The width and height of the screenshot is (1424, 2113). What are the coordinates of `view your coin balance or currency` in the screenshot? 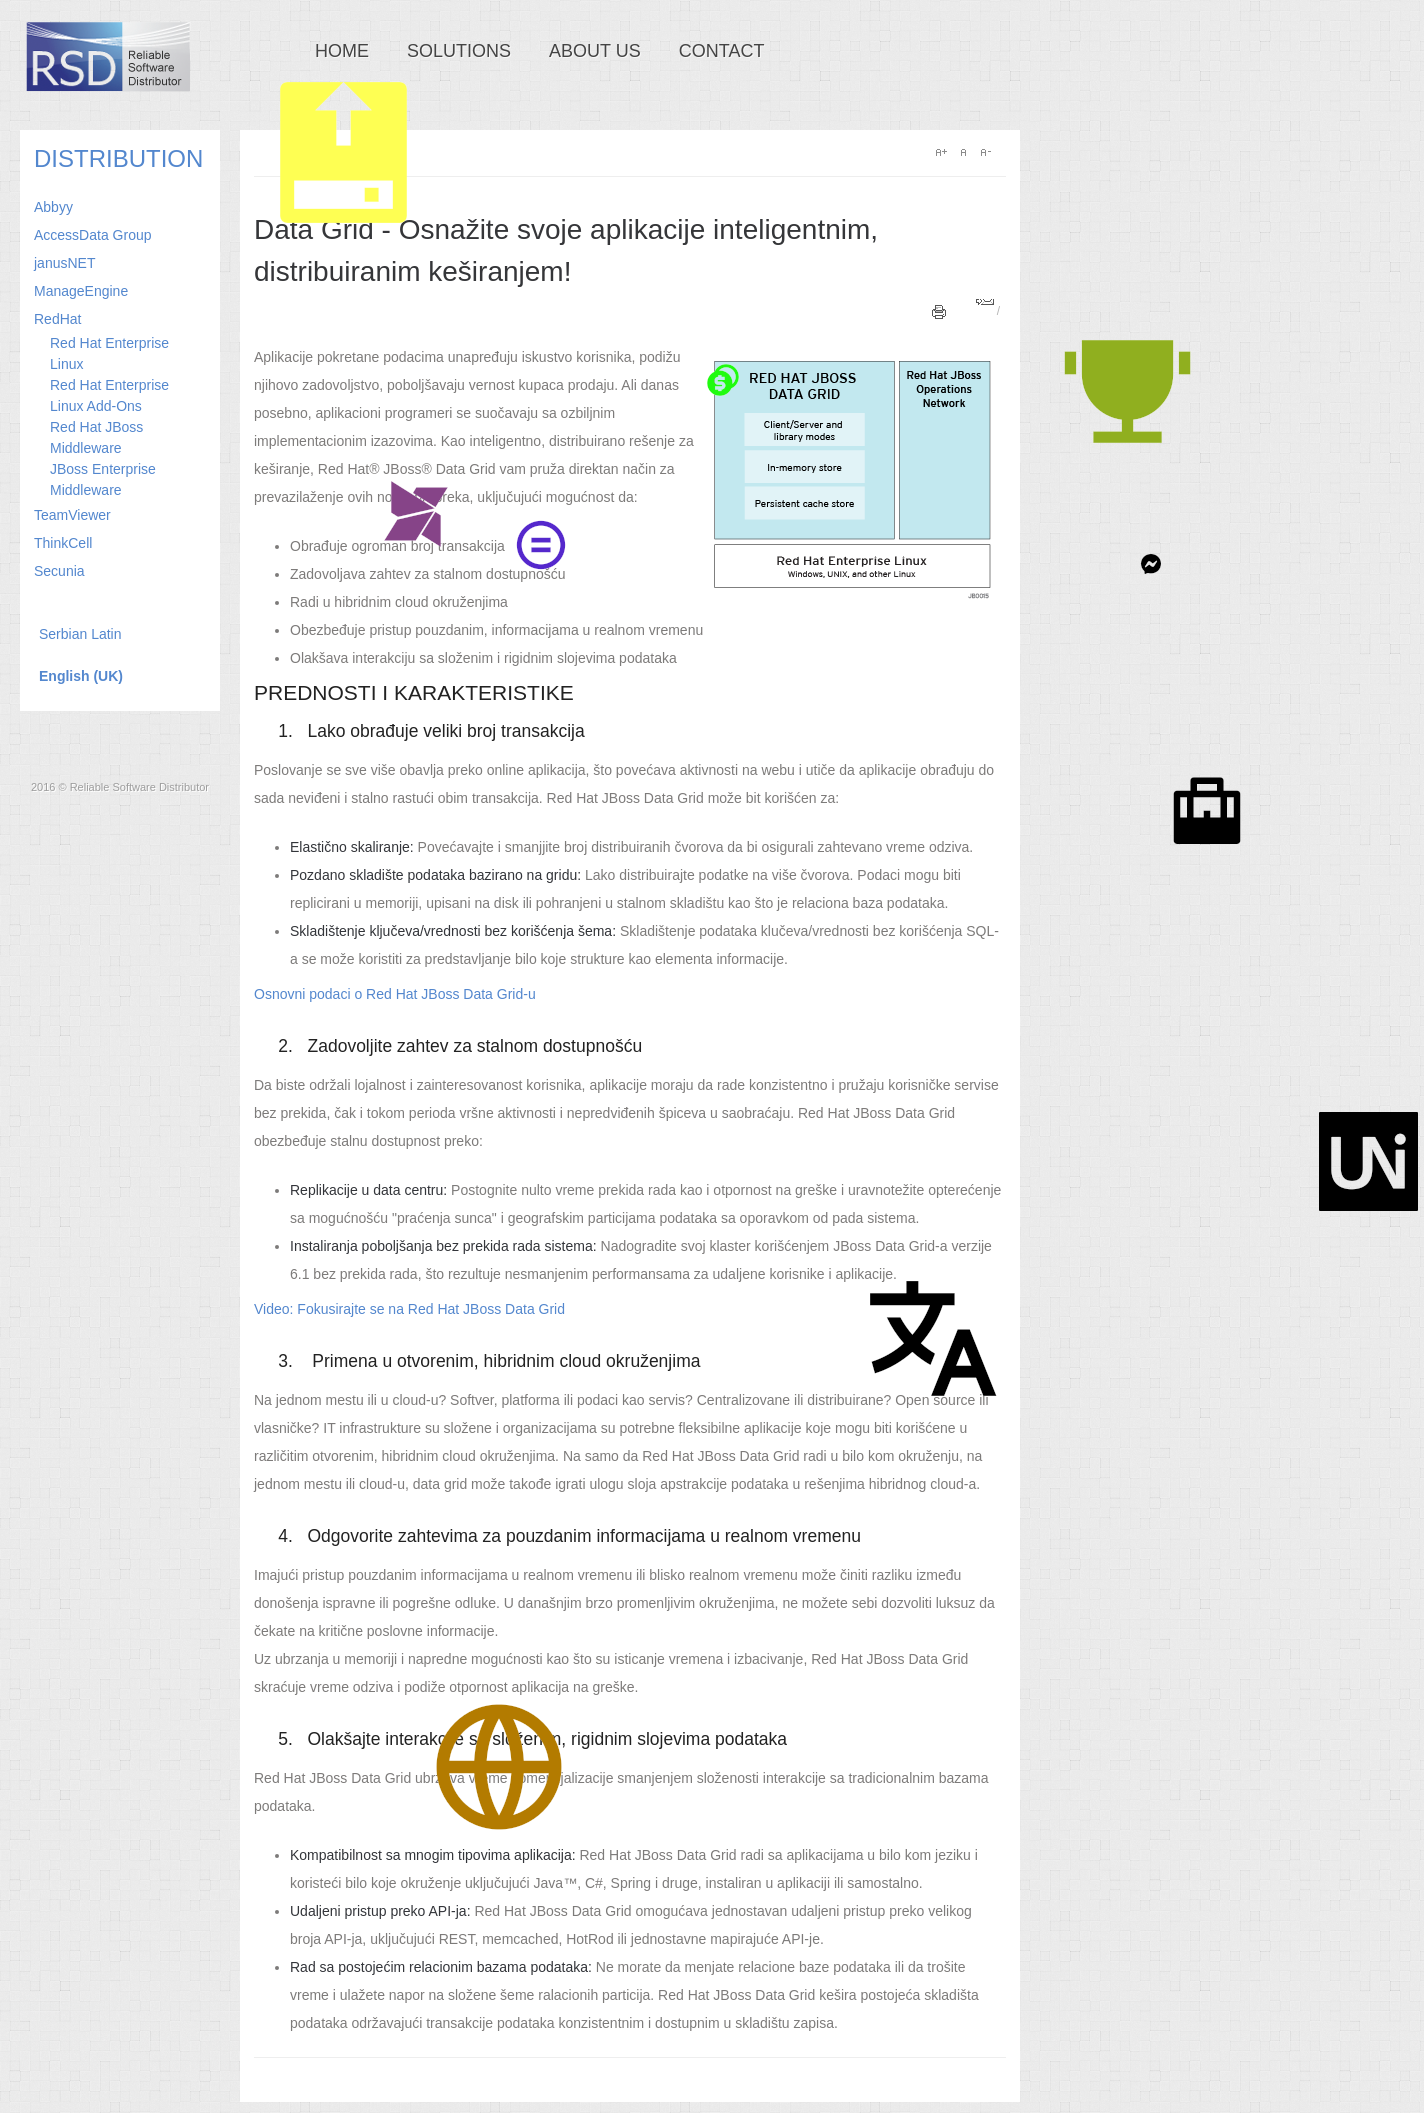 It's located at (723, 380).